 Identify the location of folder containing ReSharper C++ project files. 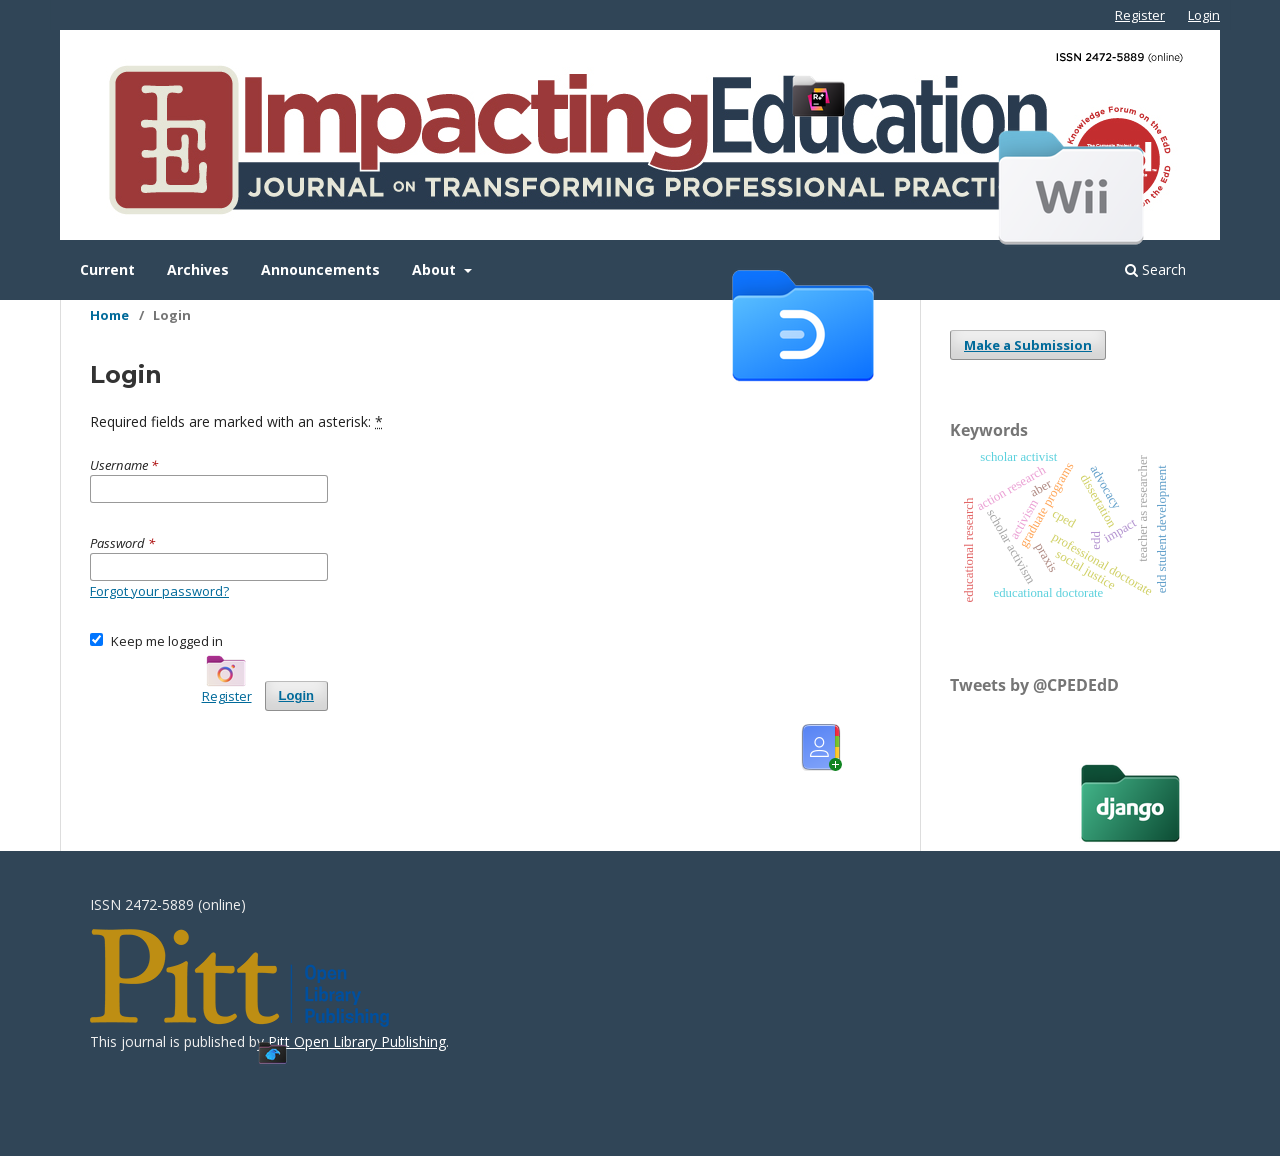
(818, 97).